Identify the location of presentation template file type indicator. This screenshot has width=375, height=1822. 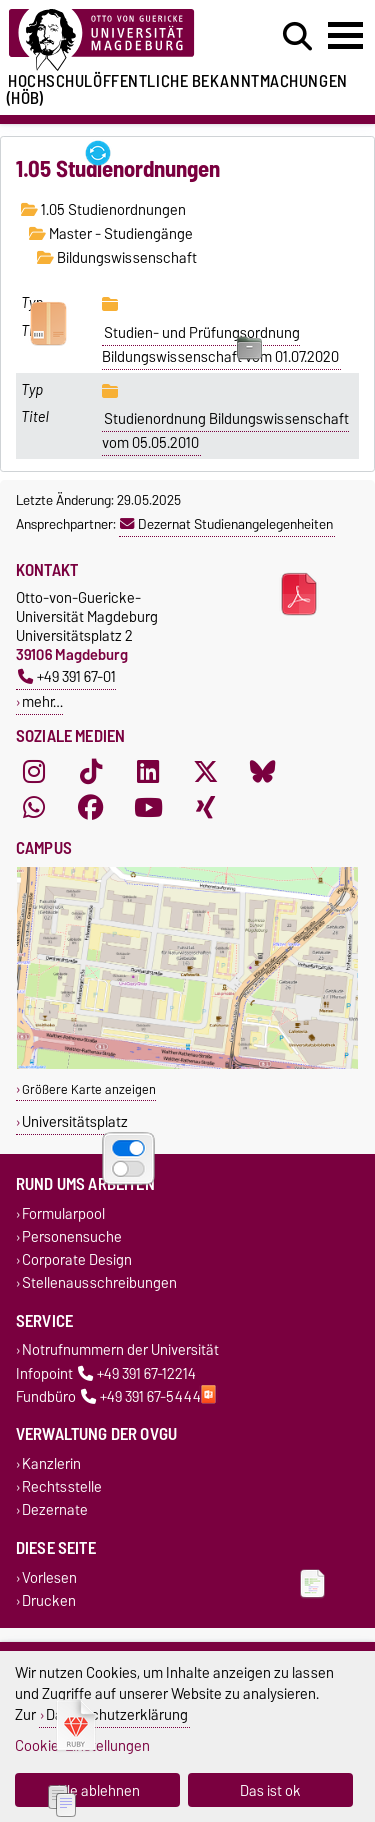
(208, 1394).